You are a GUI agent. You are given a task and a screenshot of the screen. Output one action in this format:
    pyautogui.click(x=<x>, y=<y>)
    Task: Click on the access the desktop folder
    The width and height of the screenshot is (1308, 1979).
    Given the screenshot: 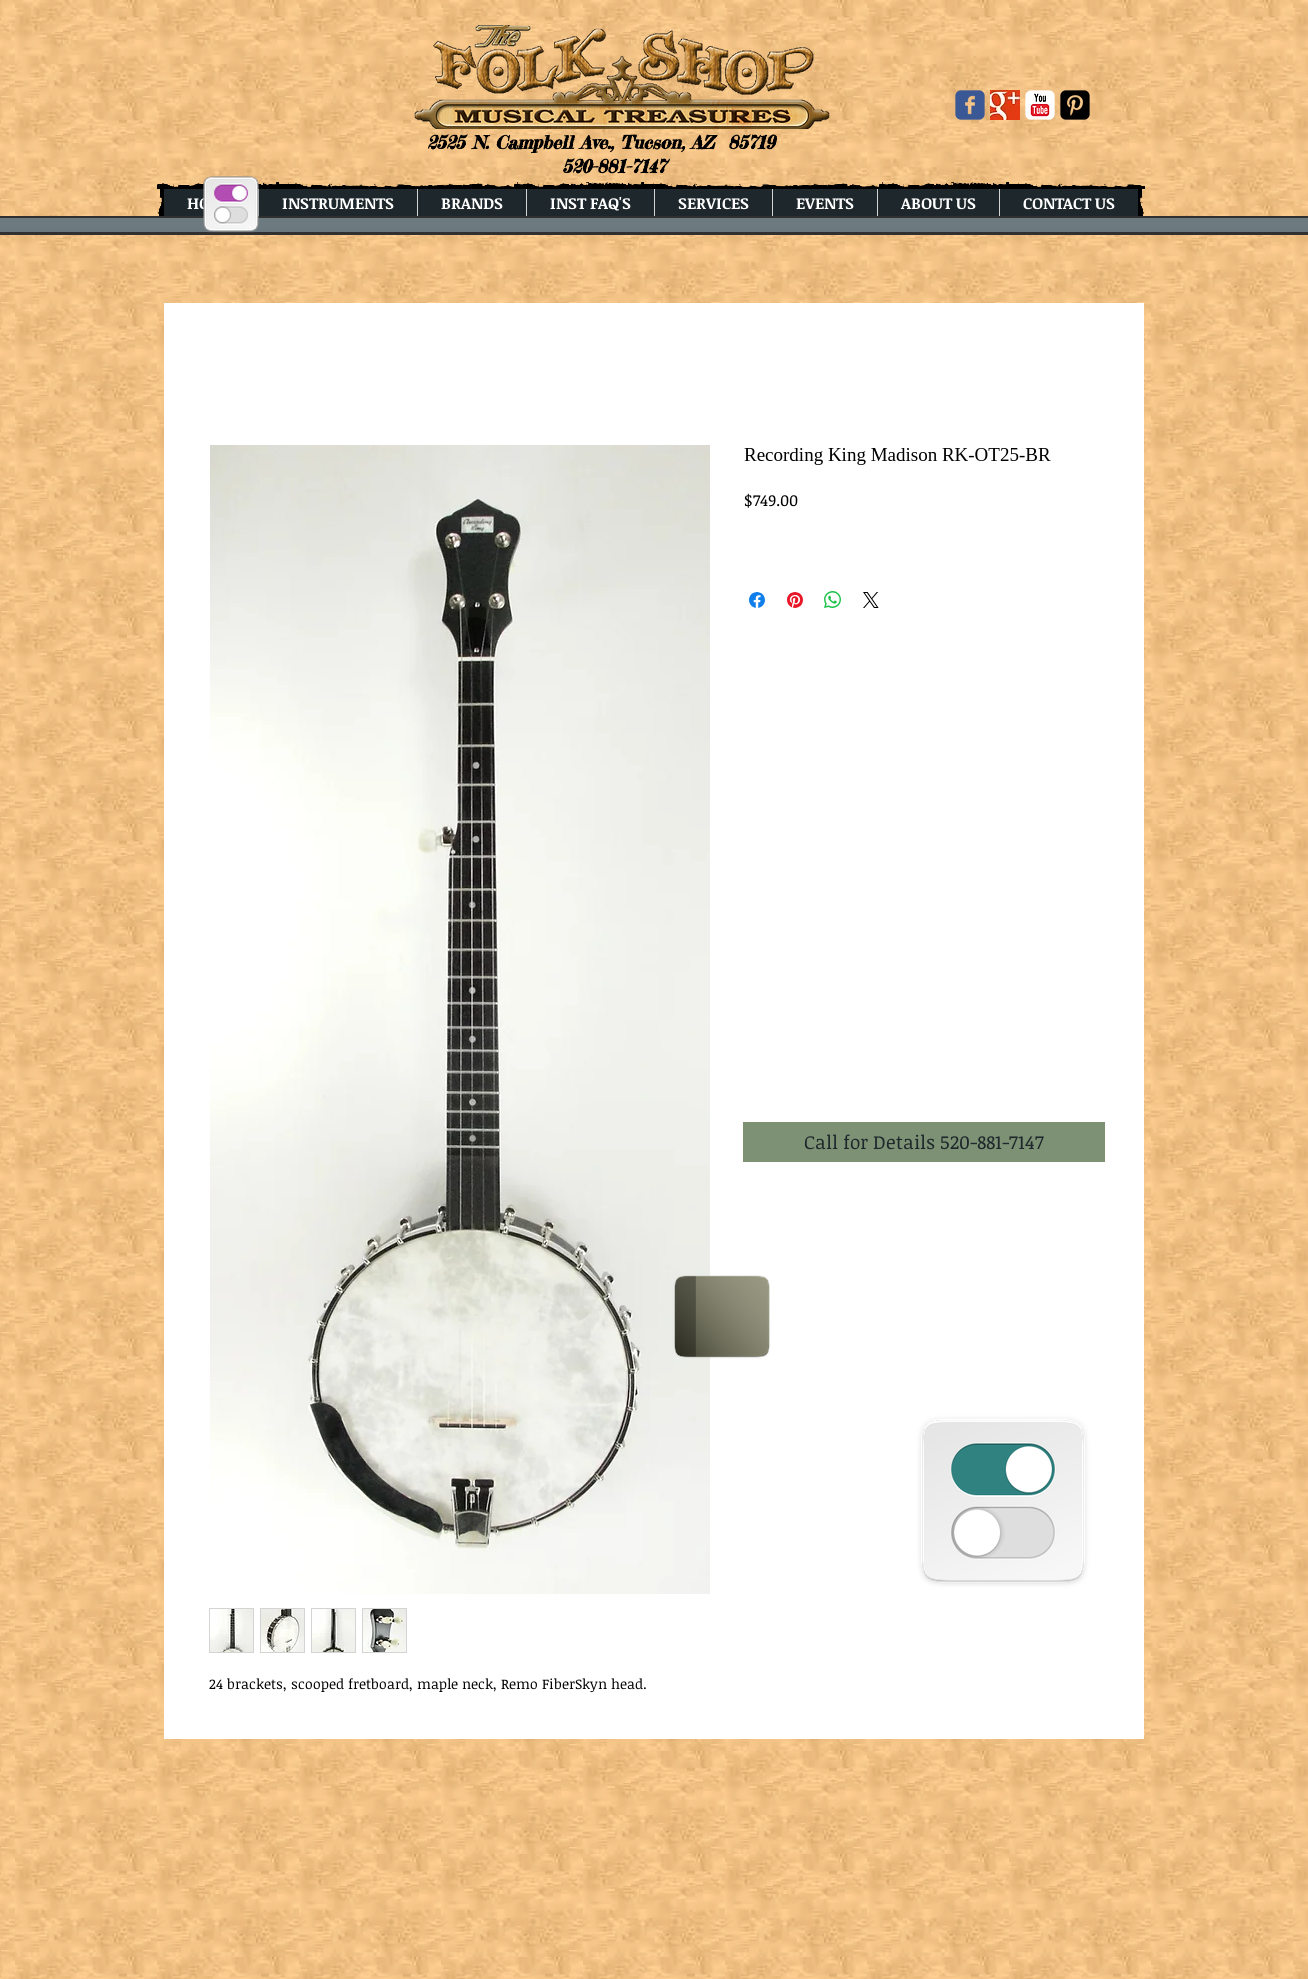 What is the action you would take?
    pyautogui.click(x=722, y=1313)
    